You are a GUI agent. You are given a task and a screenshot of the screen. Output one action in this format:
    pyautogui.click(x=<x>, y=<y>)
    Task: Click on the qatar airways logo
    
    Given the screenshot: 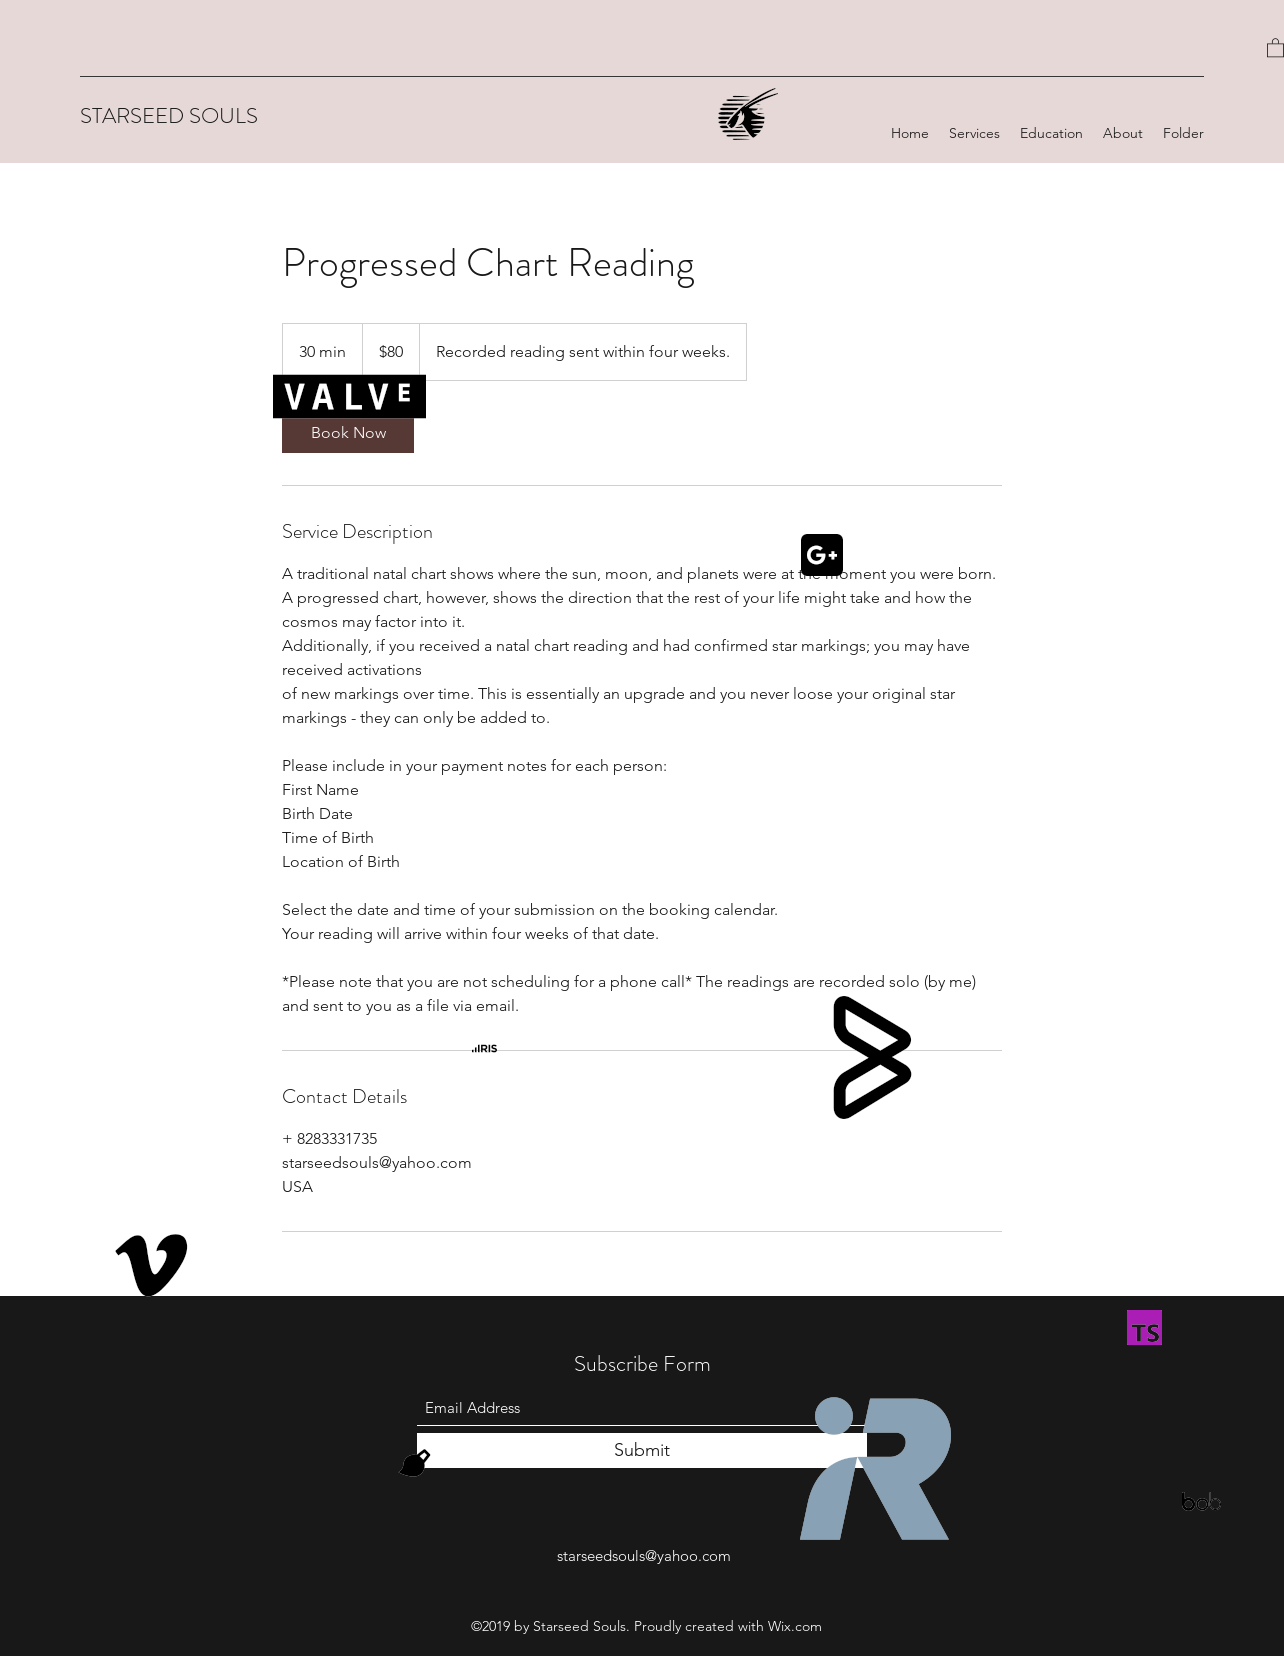 What is the action you would take?
    pyautogui.click(x=748, y=114)
    